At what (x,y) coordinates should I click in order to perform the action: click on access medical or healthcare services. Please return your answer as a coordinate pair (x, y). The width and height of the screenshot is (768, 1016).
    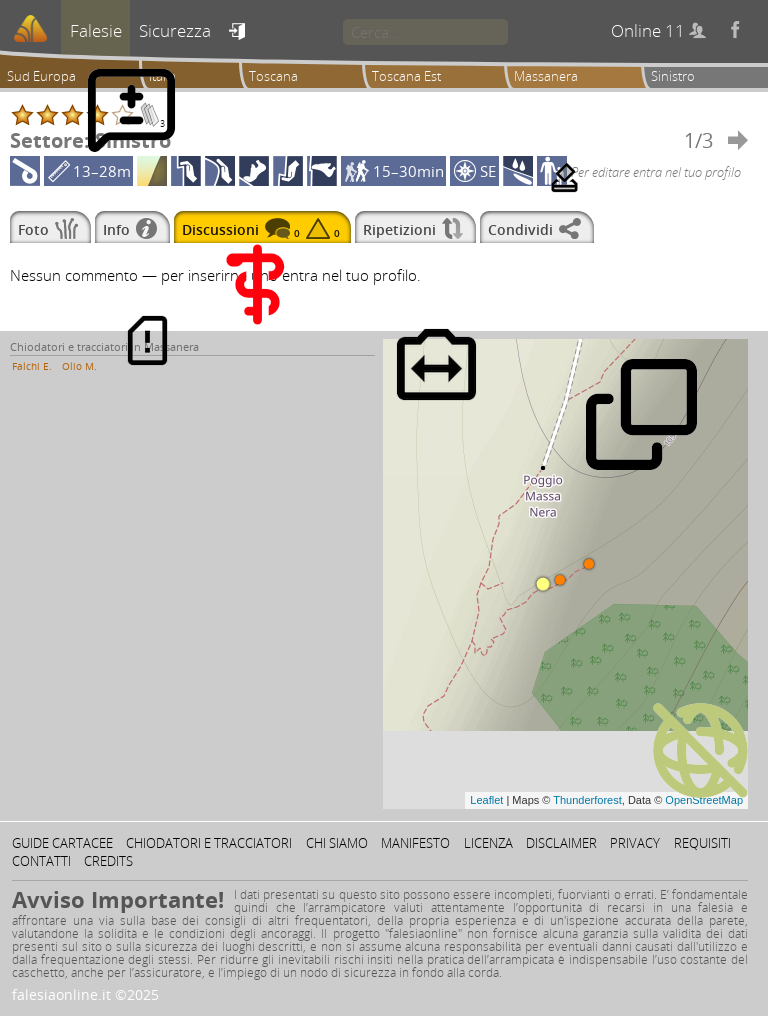
    Looking at the image, I should click on (257, 284).